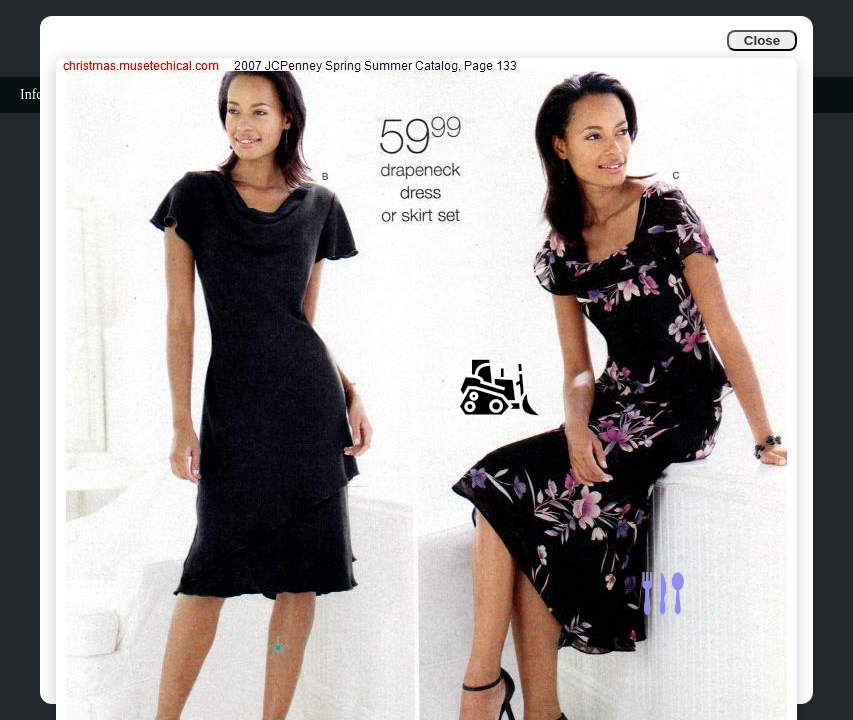 This screenshot has height=720, width=853. I want to click on view nearby restaurants or dining options, so click(662, 593).